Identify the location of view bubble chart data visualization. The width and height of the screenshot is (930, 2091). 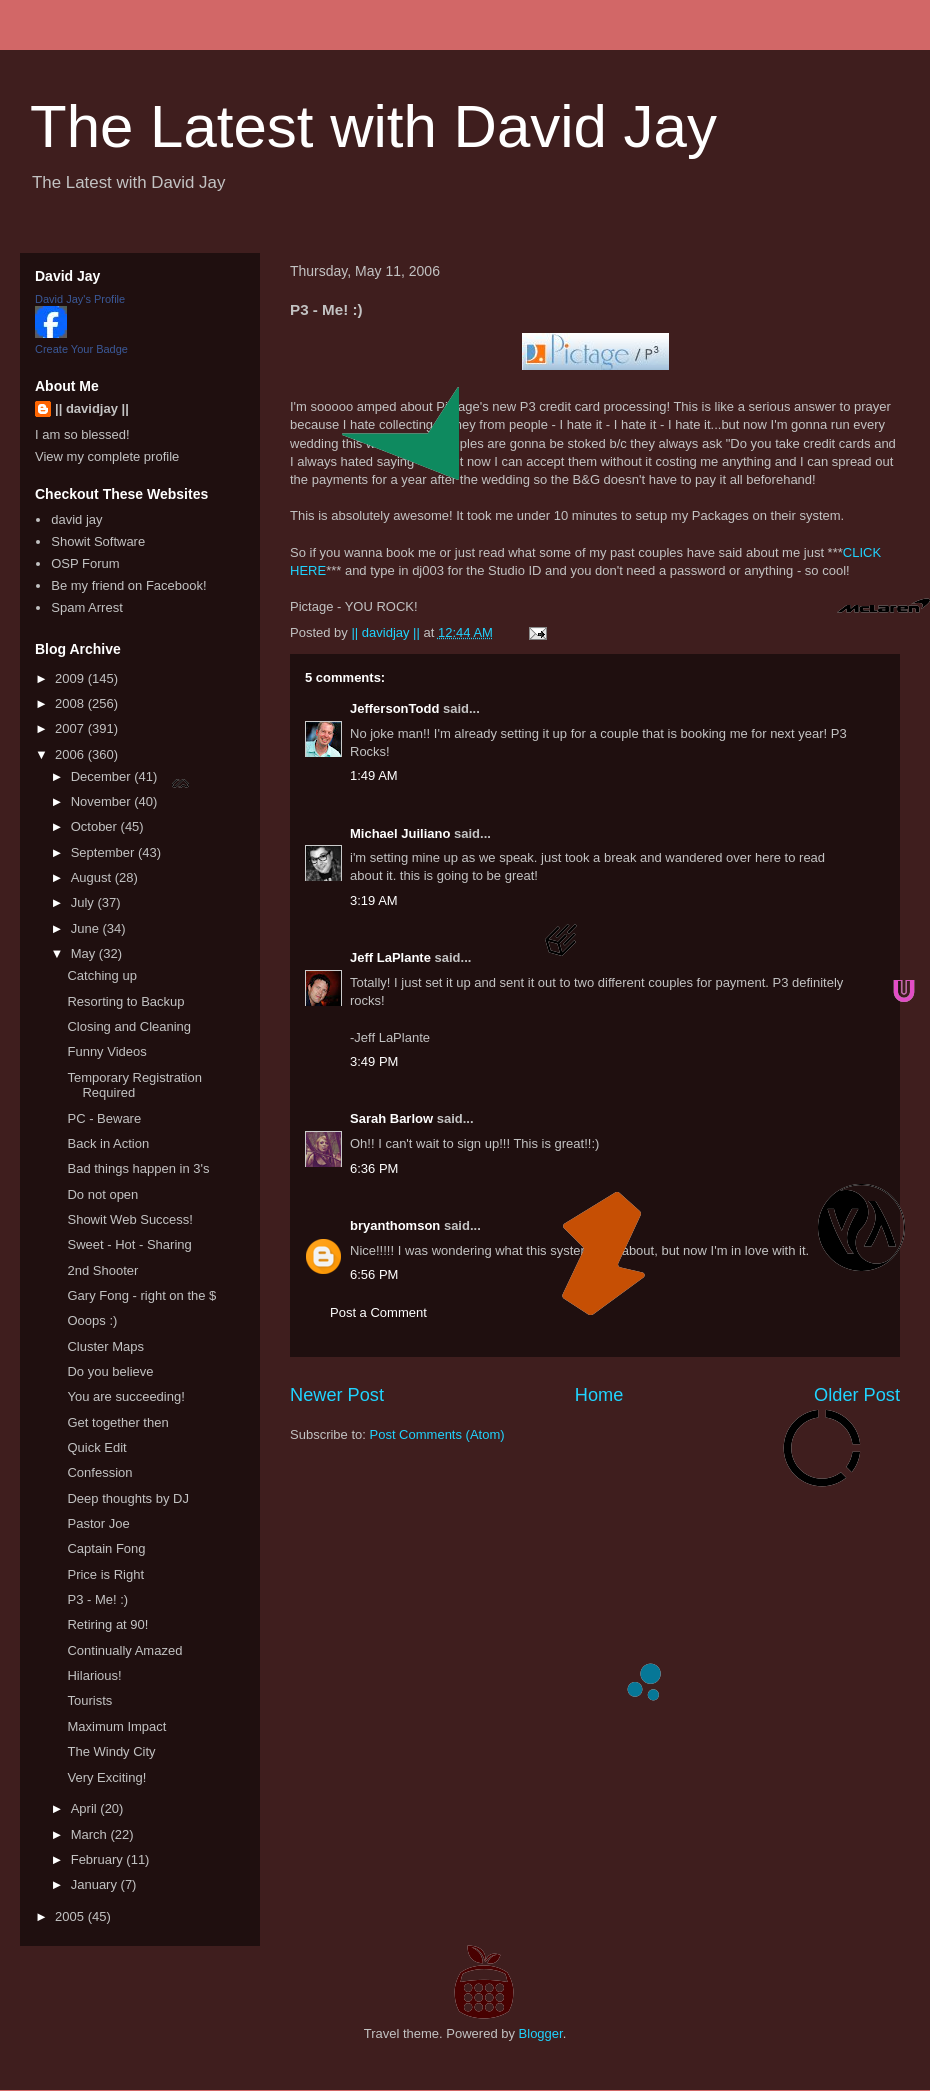
(646, 1682).